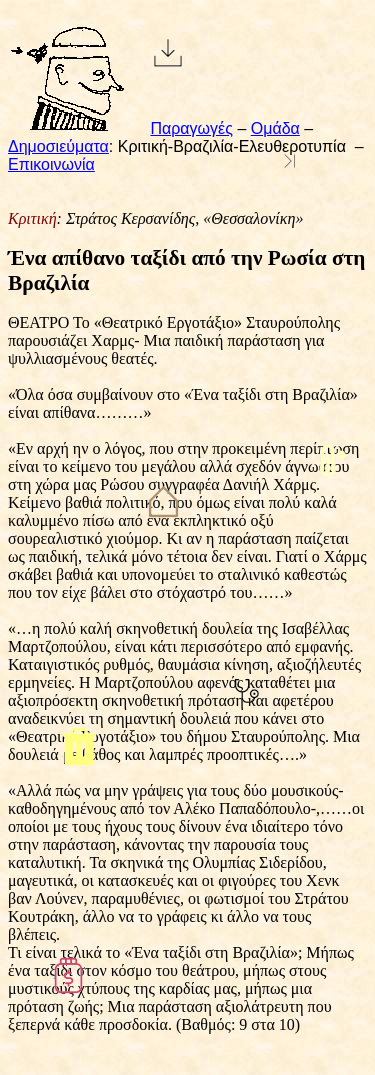 Image resolution: width=375 pixels, height=1075 pixels. I want to click on skip to end of content, so click(290, 161).